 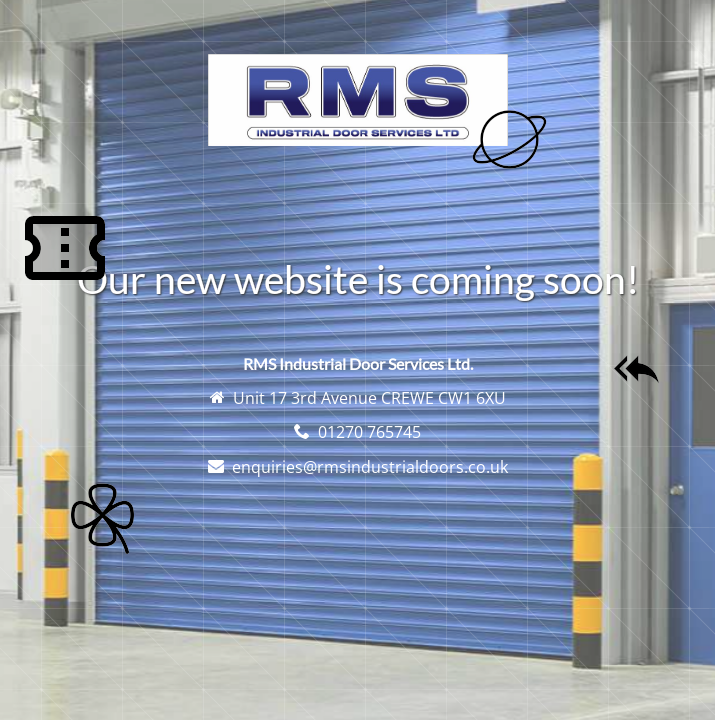 I want to click on view your tickets or passes, so click(x=65, y=248).